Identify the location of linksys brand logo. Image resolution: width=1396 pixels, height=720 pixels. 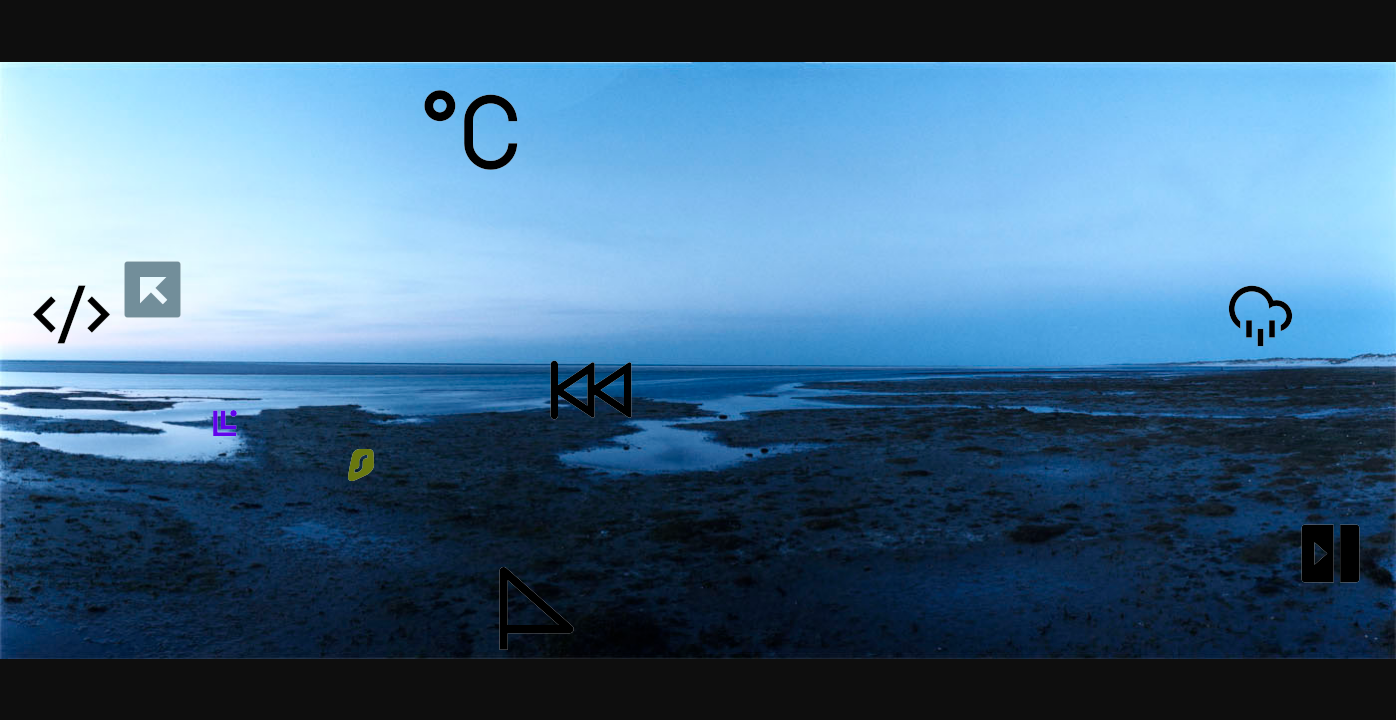
(225, 423).